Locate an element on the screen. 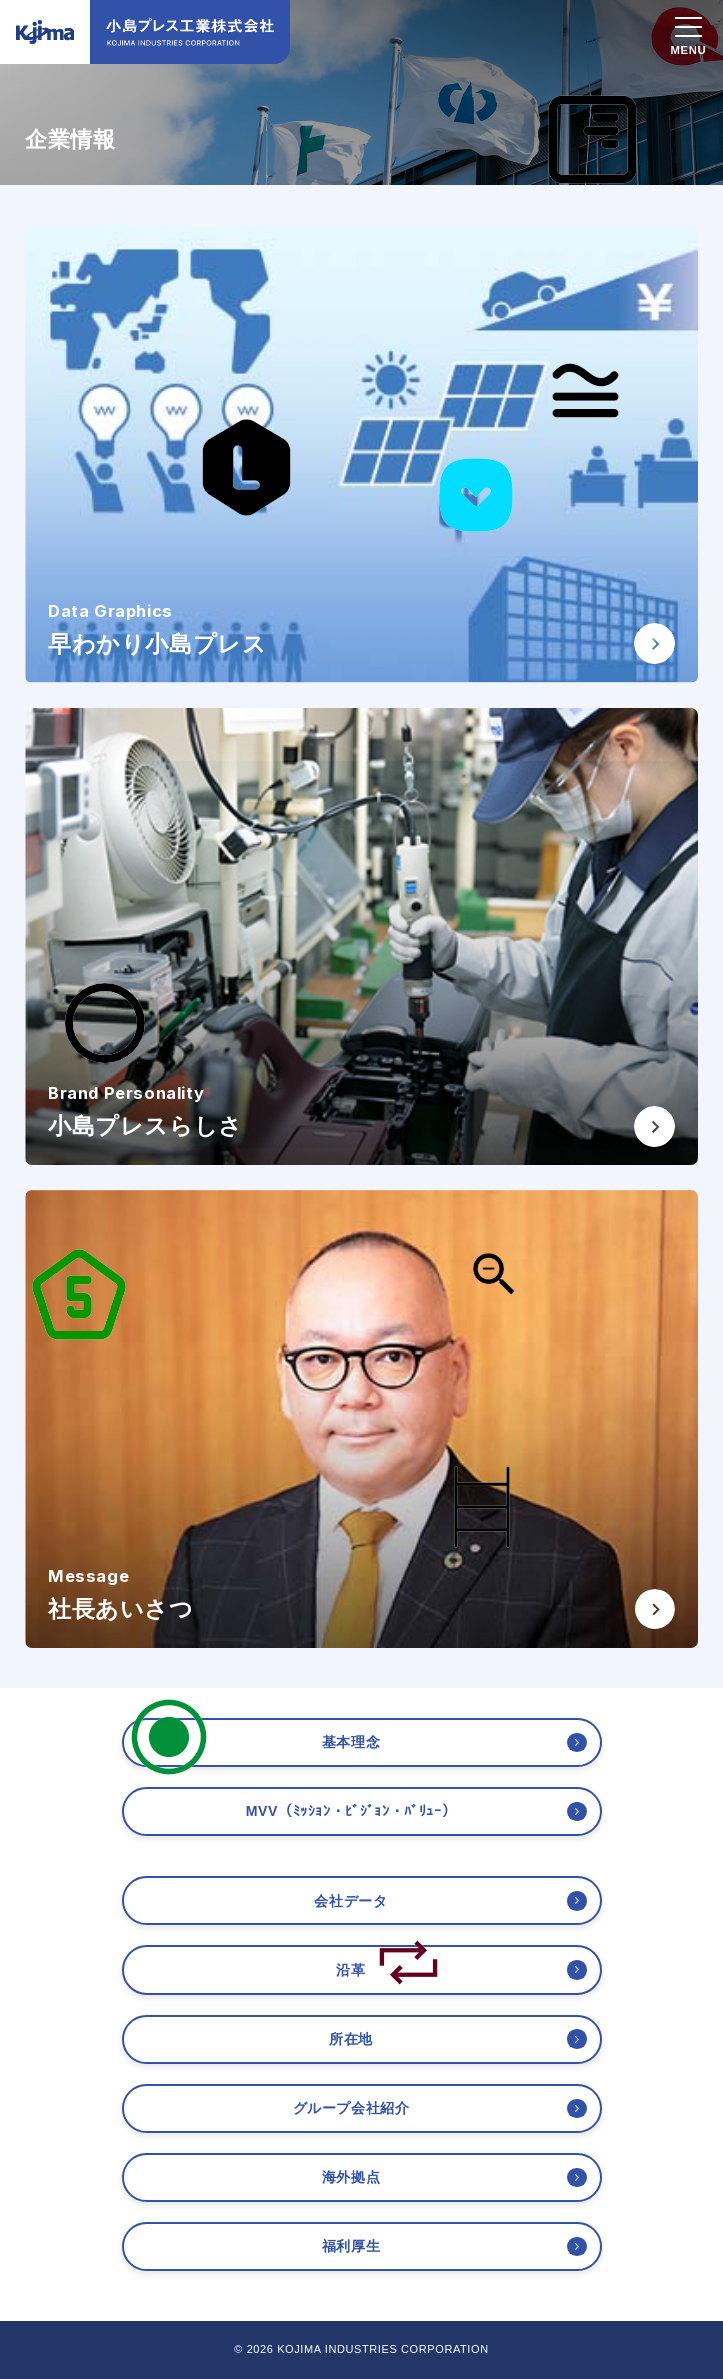 The width and height of the screenshot is (723, 2379). zoom out to see more of the view is located at coordinates (494, 1274).